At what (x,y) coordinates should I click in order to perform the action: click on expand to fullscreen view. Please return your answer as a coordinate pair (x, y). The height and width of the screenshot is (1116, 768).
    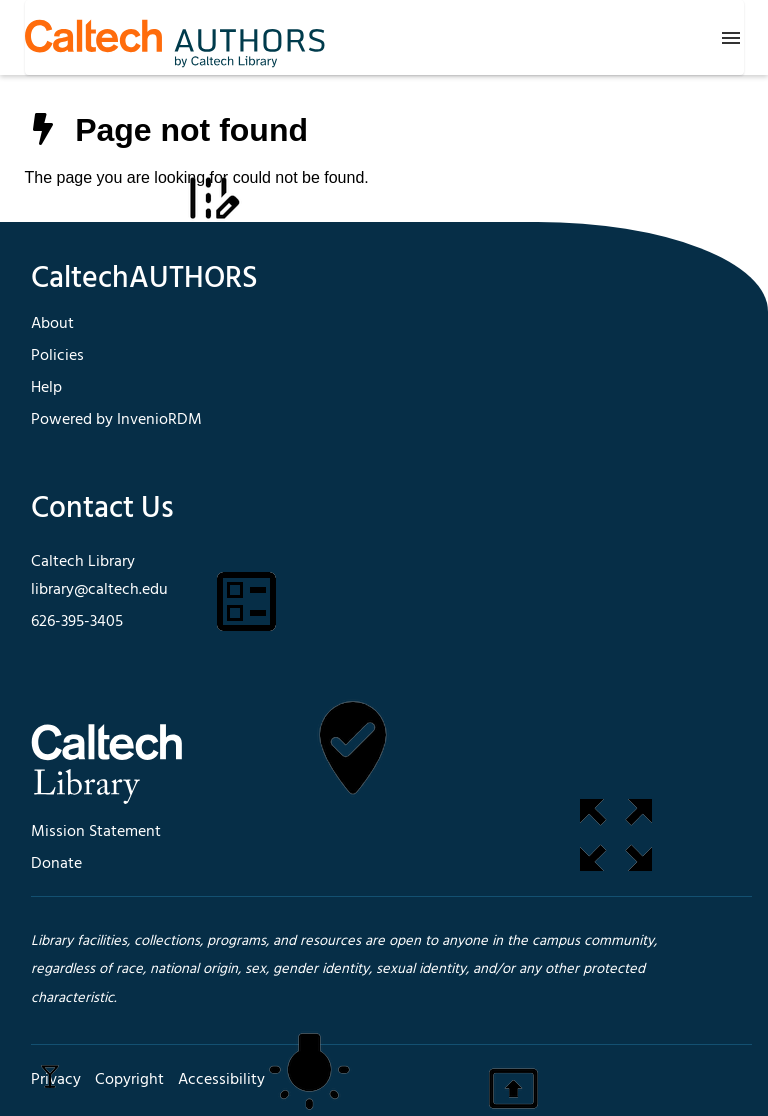
    Looking at the image, I should click on (616, 835).